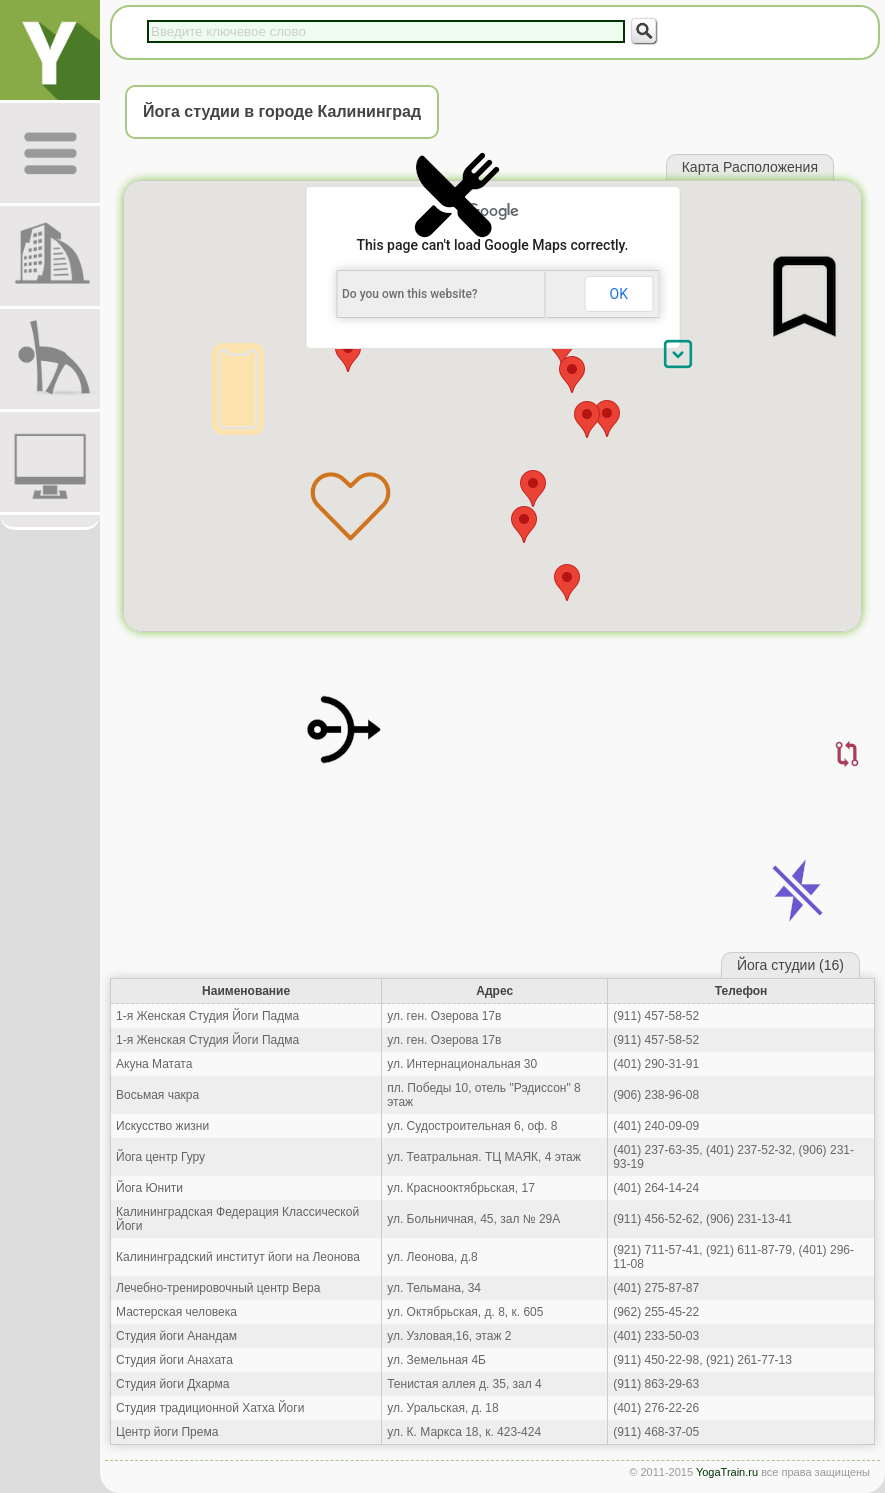  What do you see at coordinates (678, 354) in the screenshot?
I see `expand content or reveal more options` at bounding box center [678, 354].